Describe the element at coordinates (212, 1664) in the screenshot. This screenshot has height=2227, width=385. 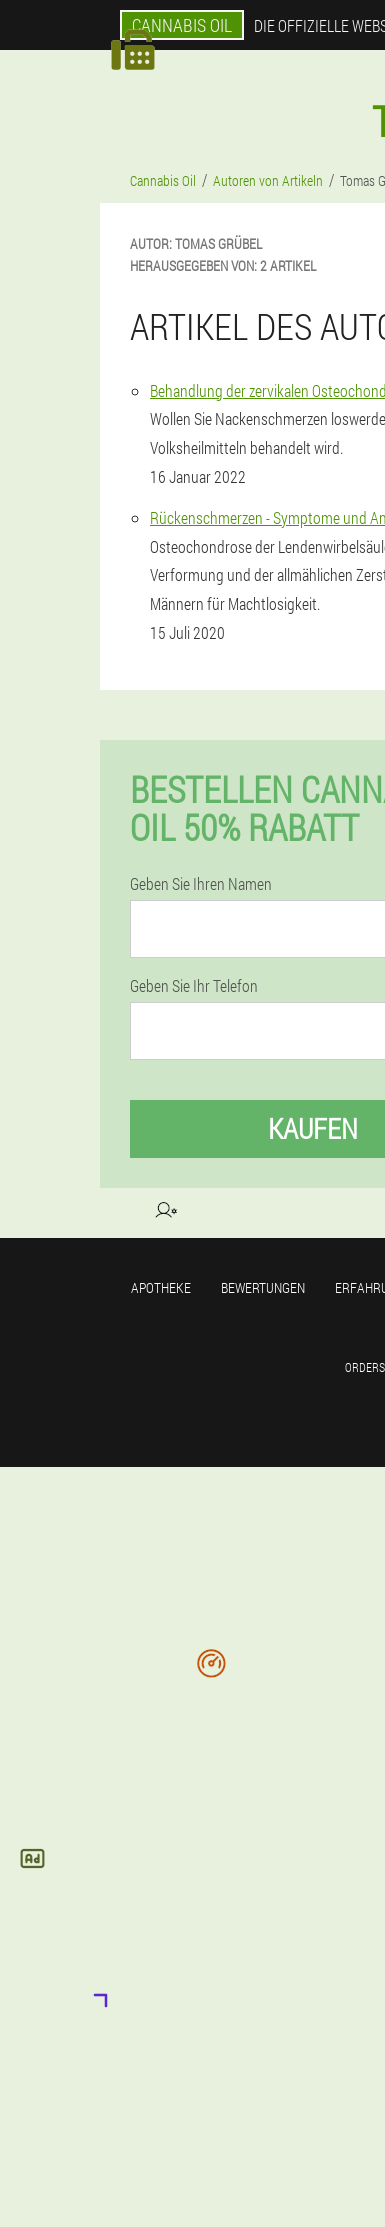
I see `access the dashboard overview` at that location.